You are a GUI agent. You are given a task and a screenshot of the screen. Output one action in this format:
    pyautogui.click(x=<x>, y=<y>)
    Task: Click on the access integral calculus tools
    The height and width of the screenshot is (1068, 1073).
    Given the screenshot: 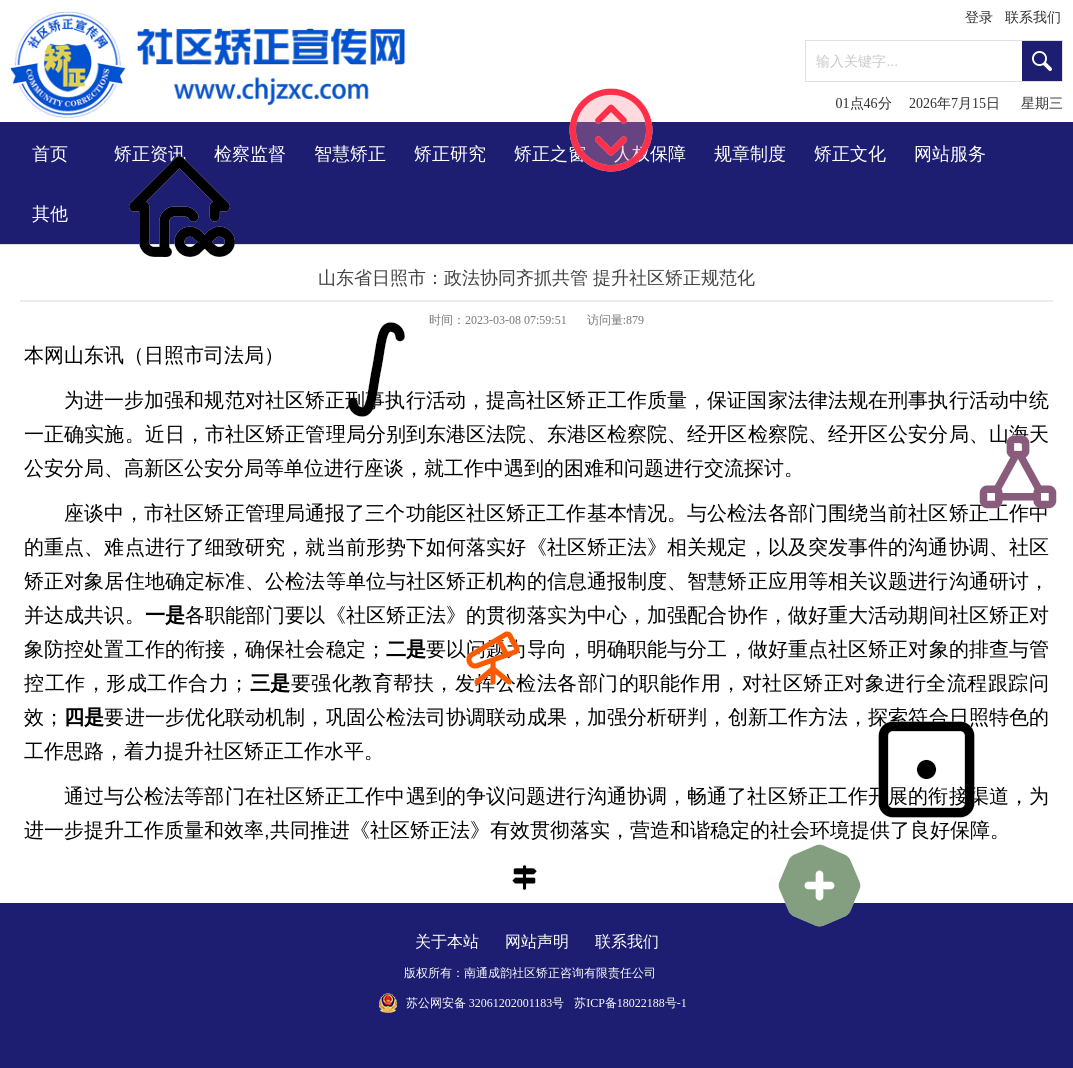 What is the action you would take?
    pyautogui.click(x=376, y=369)
    